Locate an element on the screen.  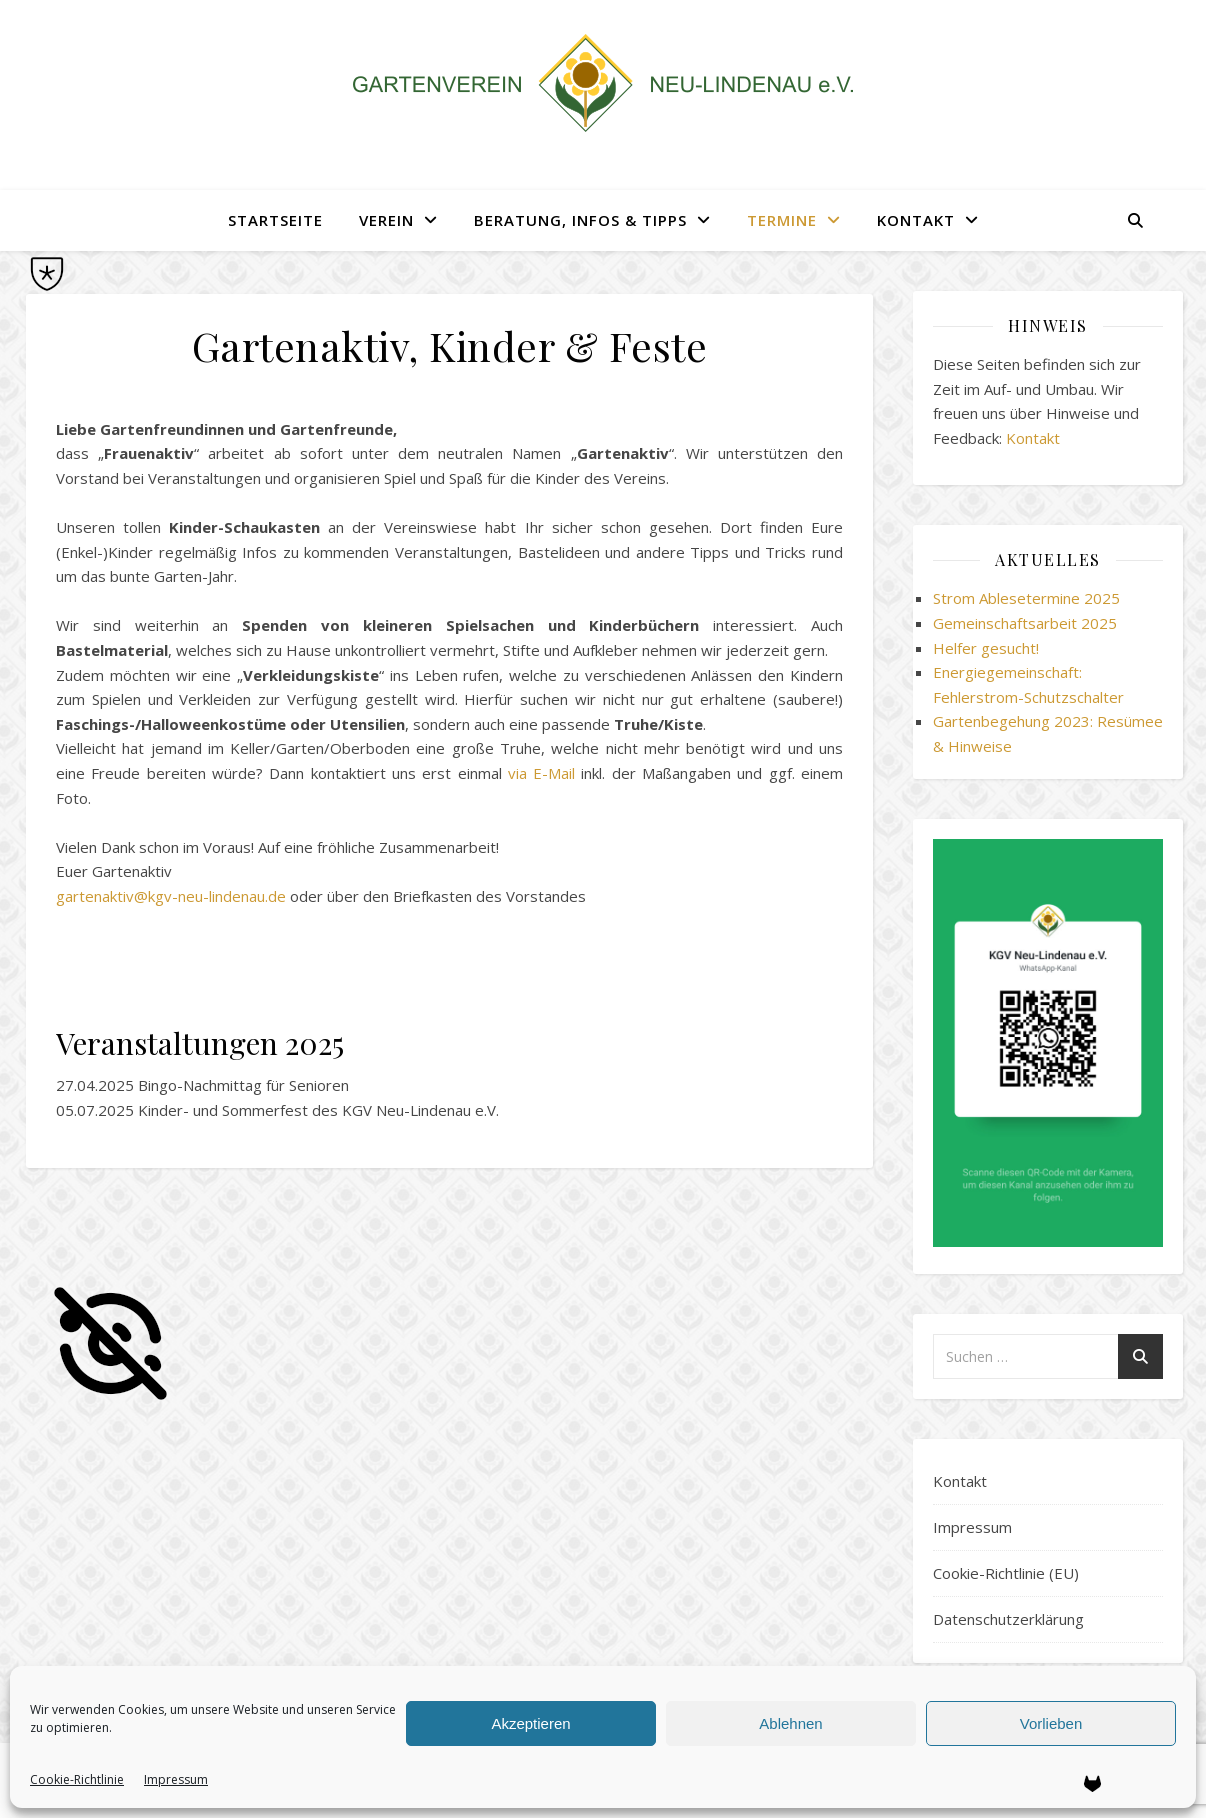
indicates premium or verified security status is located at coordinates (47, 272).